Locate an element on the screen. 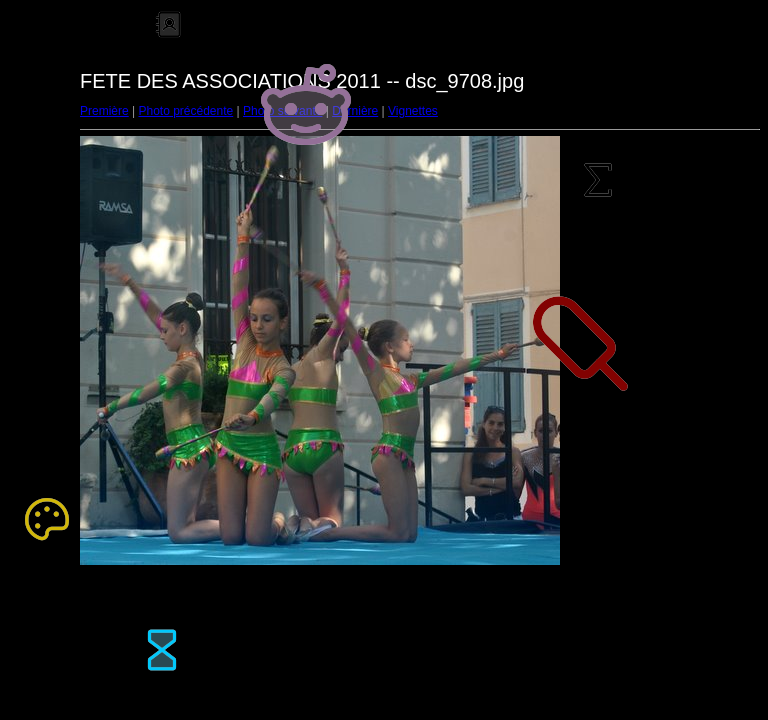 This screenshot has width=768, height=720. calculate sum or total of selected values is located at coordinates (598, 180).